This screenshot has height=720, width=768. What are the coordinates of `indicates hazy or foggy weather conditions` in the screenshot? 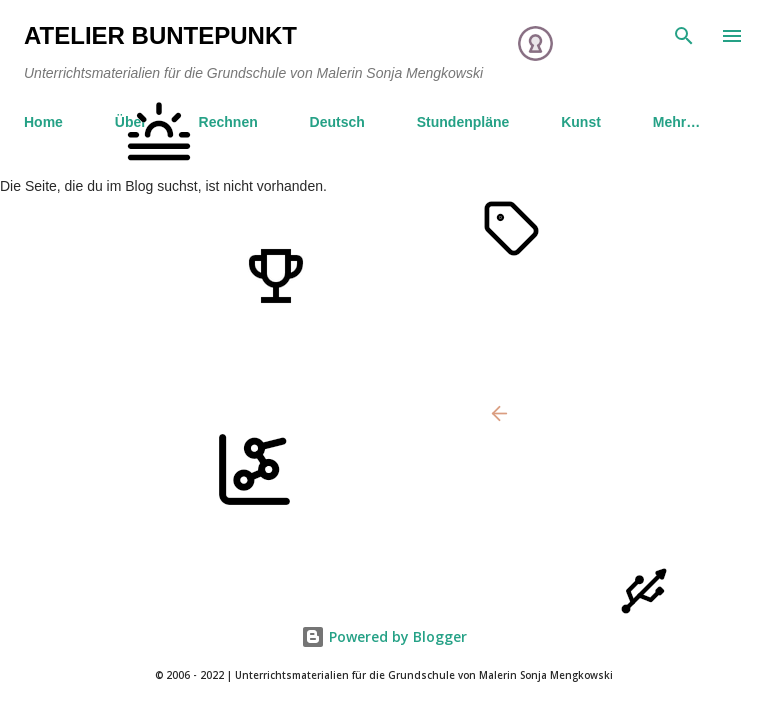 It's located at (159, 132).